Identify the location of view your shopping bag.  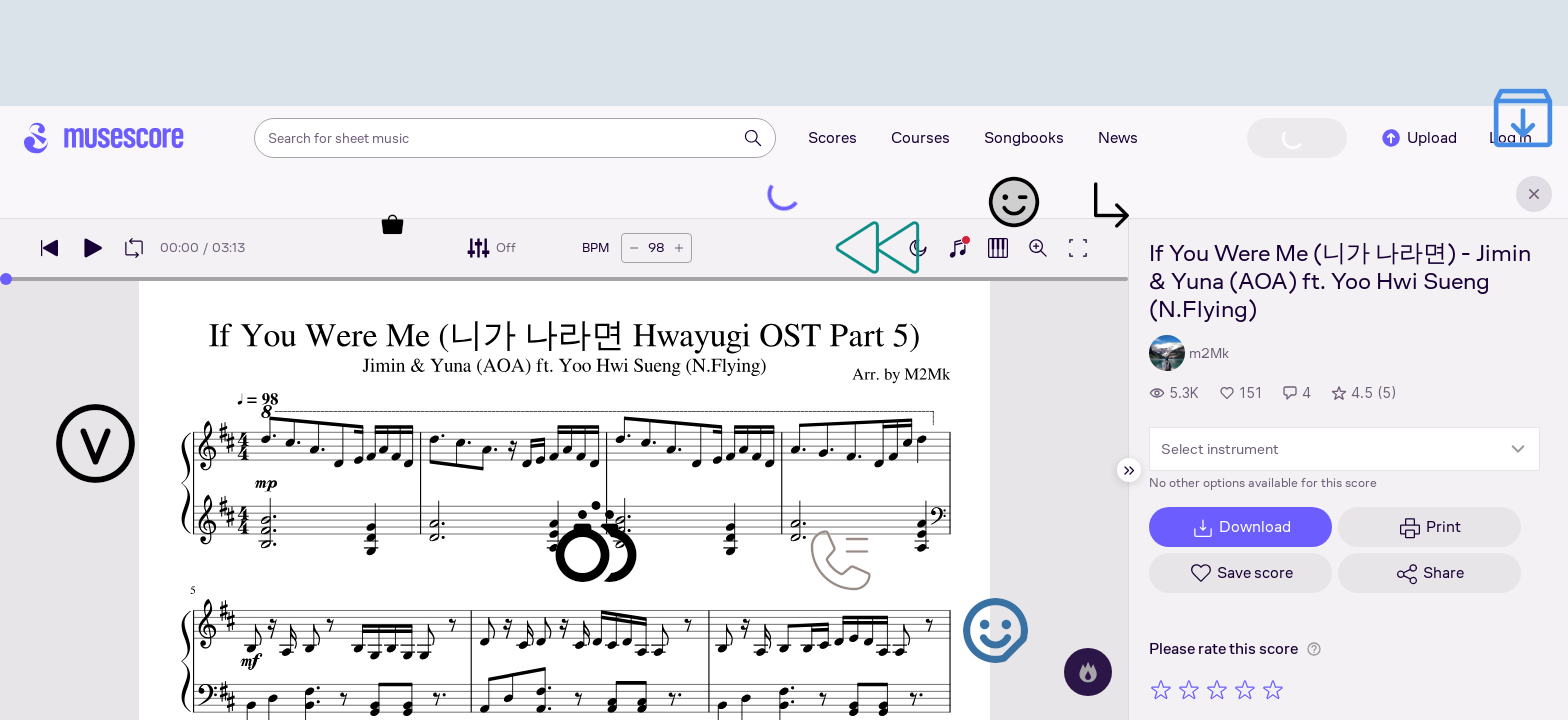
(392, 225).